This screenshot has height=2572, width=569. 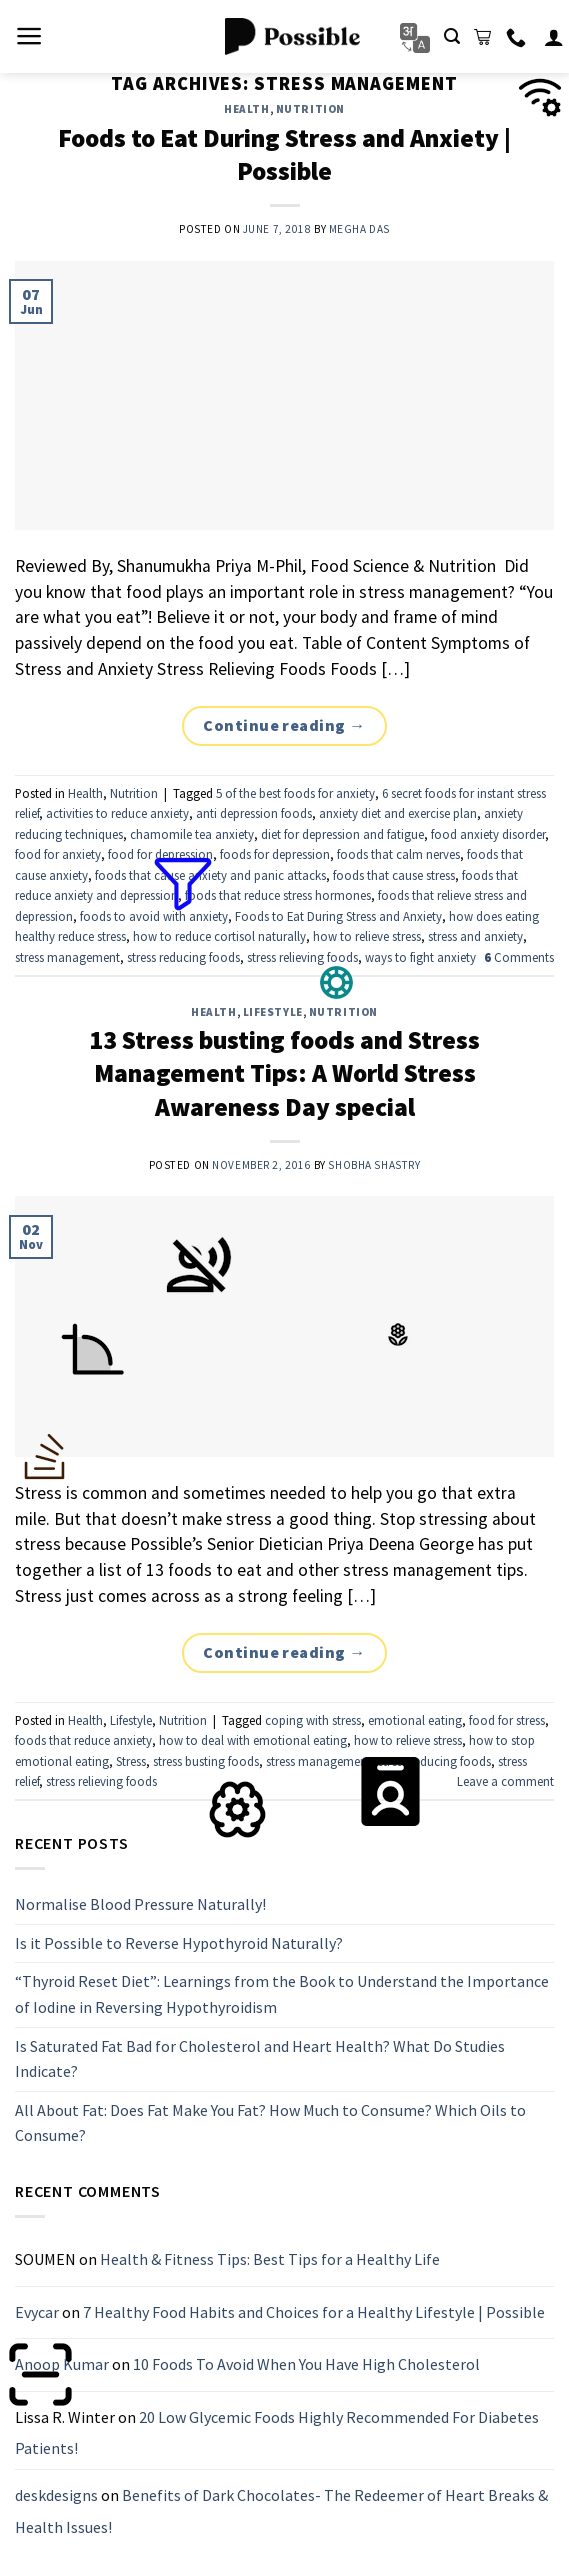 What do you see at coordinates (237, 1809) in the screenshot?
I see `access AI or machine learning settings` at bounding box center [237, 1809].